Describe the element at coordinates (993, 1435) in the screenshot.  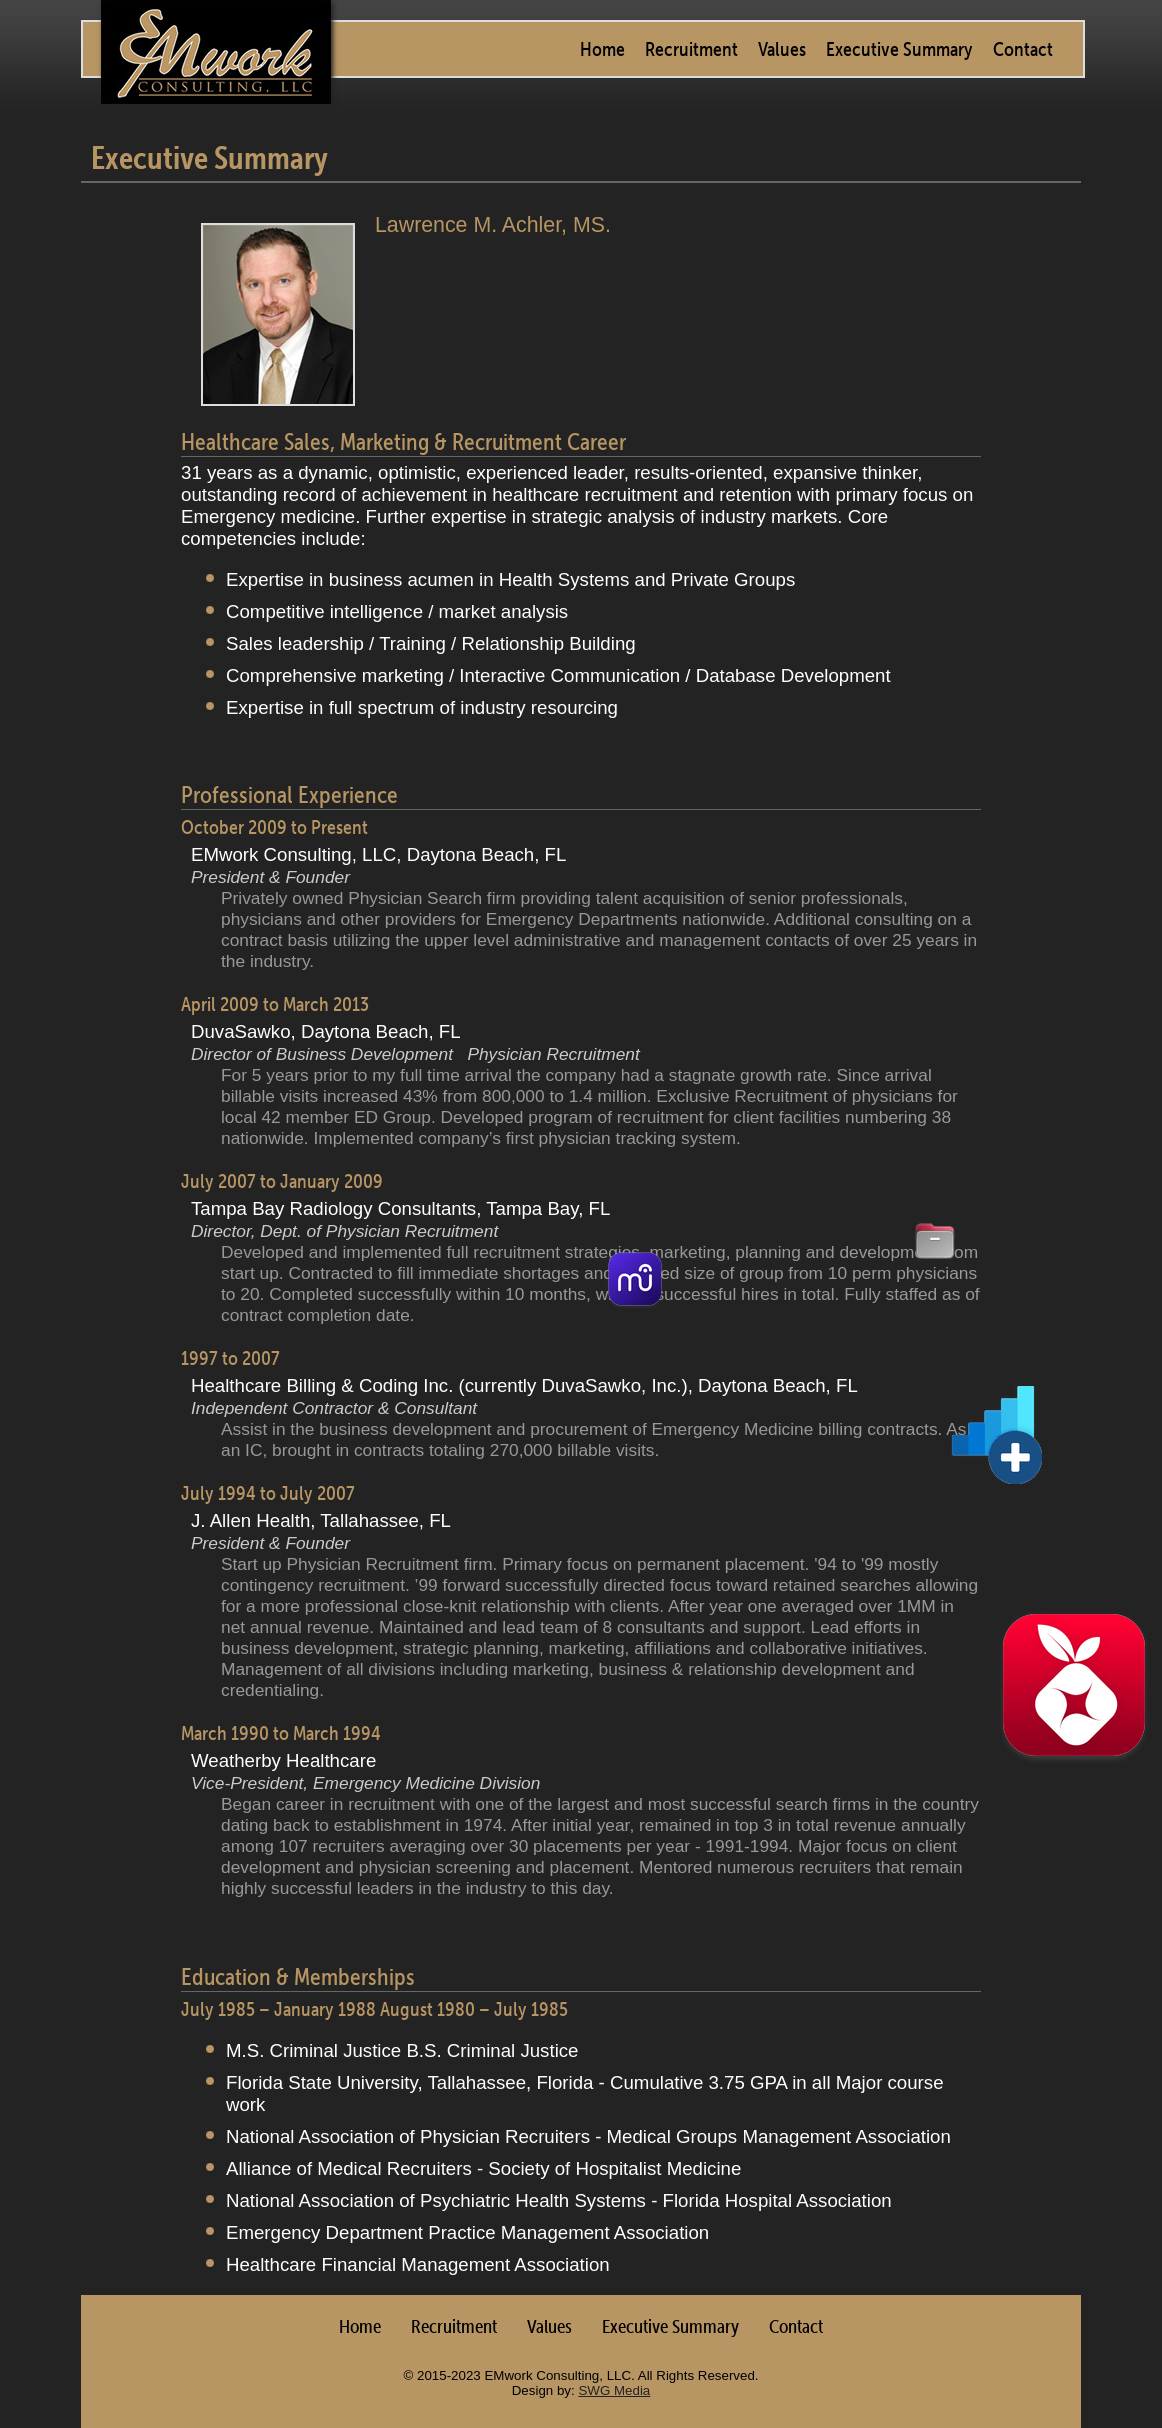
I see `open the plans app` at that location.